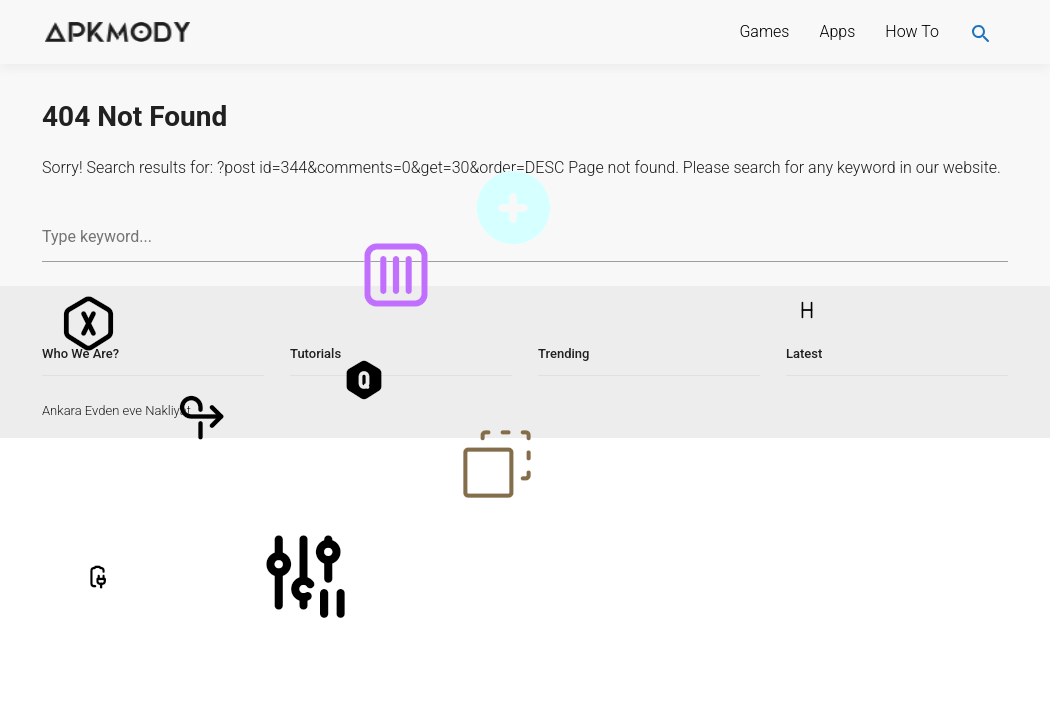  I want to click on send selected element to background layer, so click(497, 464).